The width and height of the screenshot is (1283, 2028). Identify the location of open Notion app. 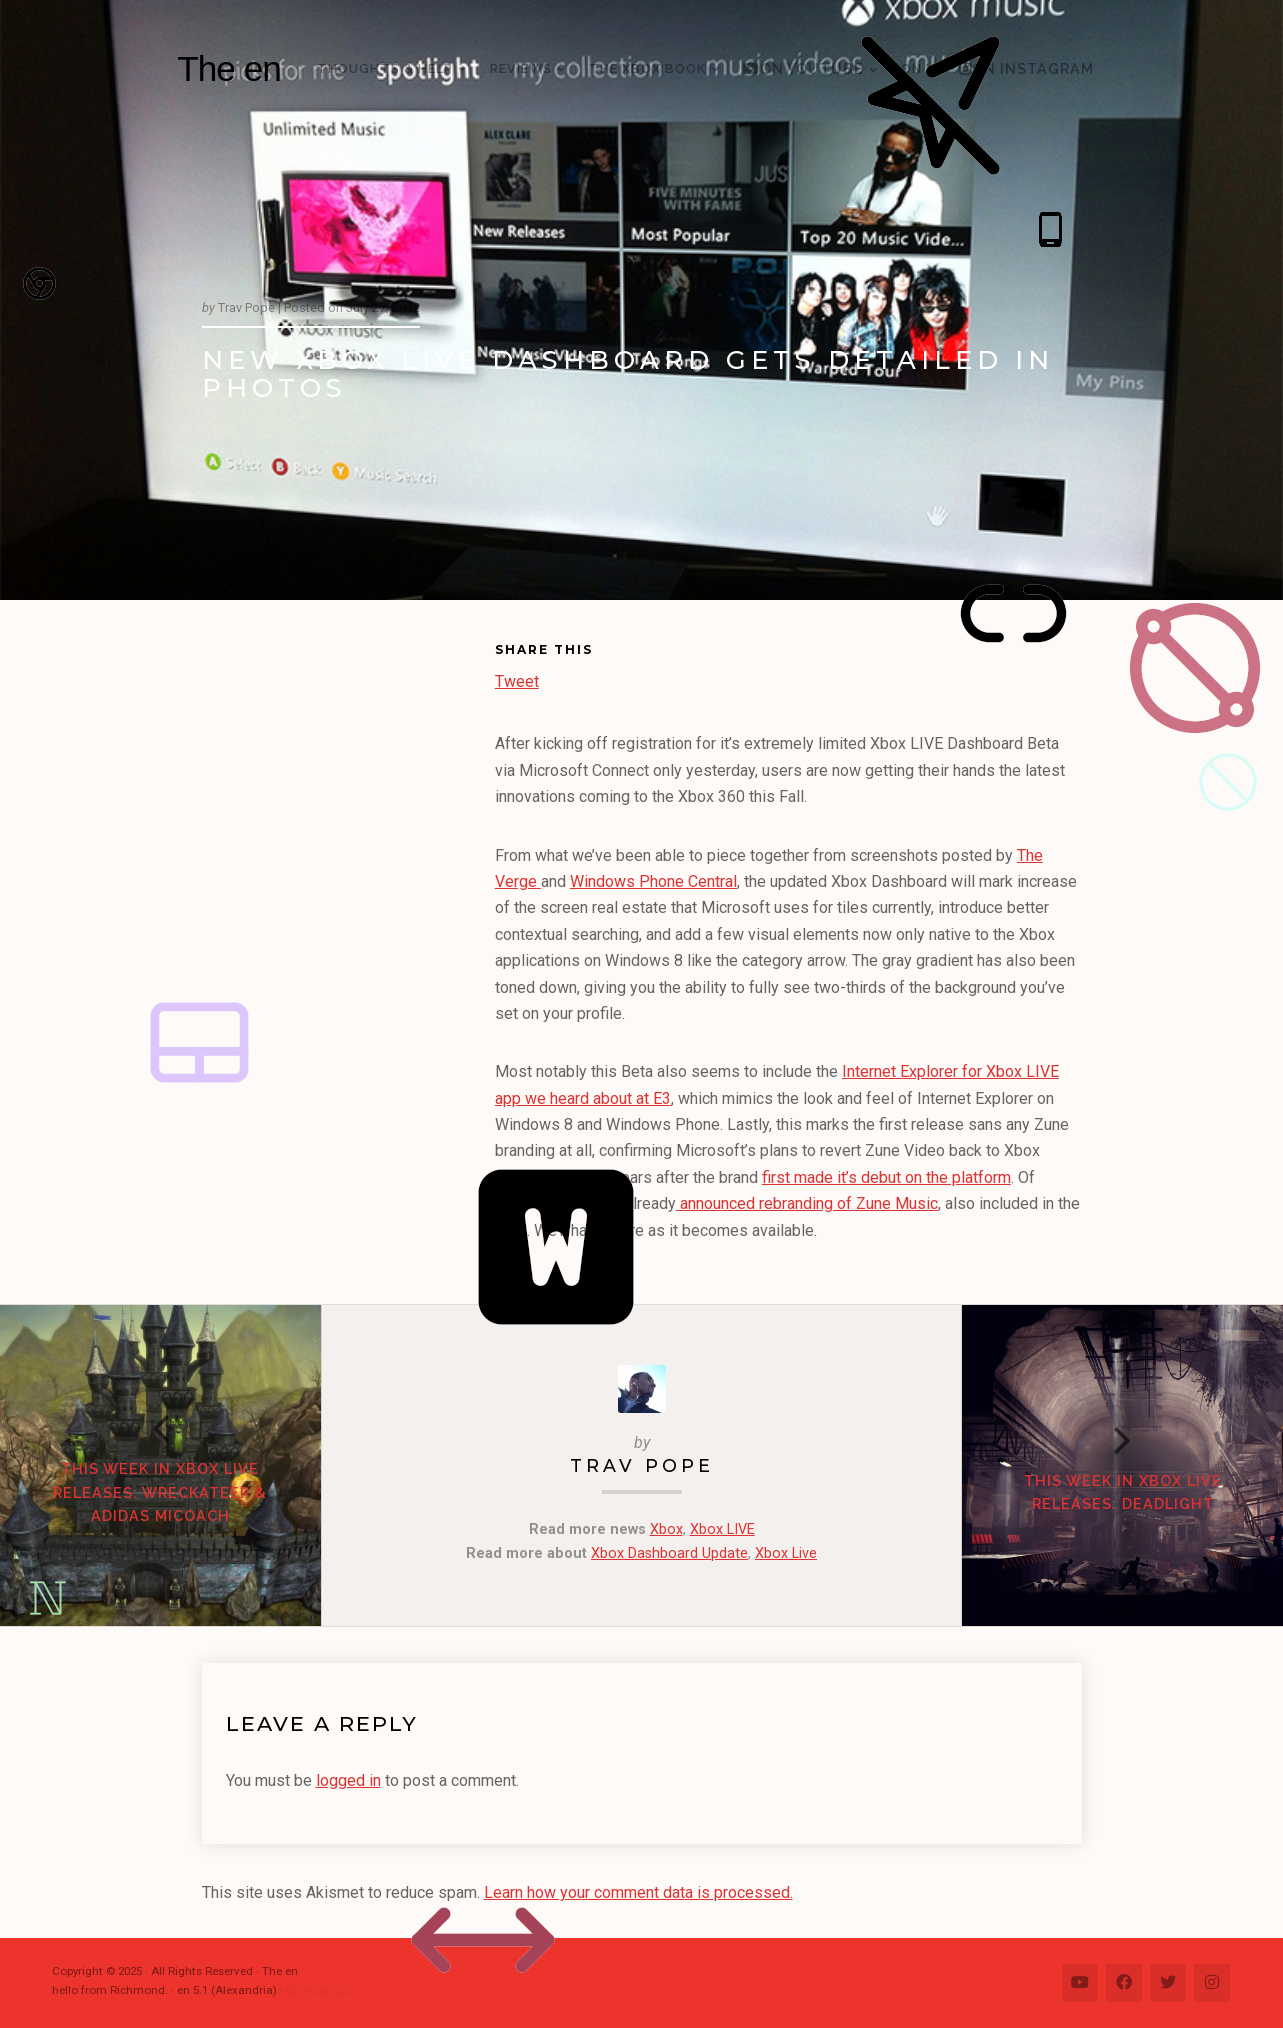
(48, 1598).